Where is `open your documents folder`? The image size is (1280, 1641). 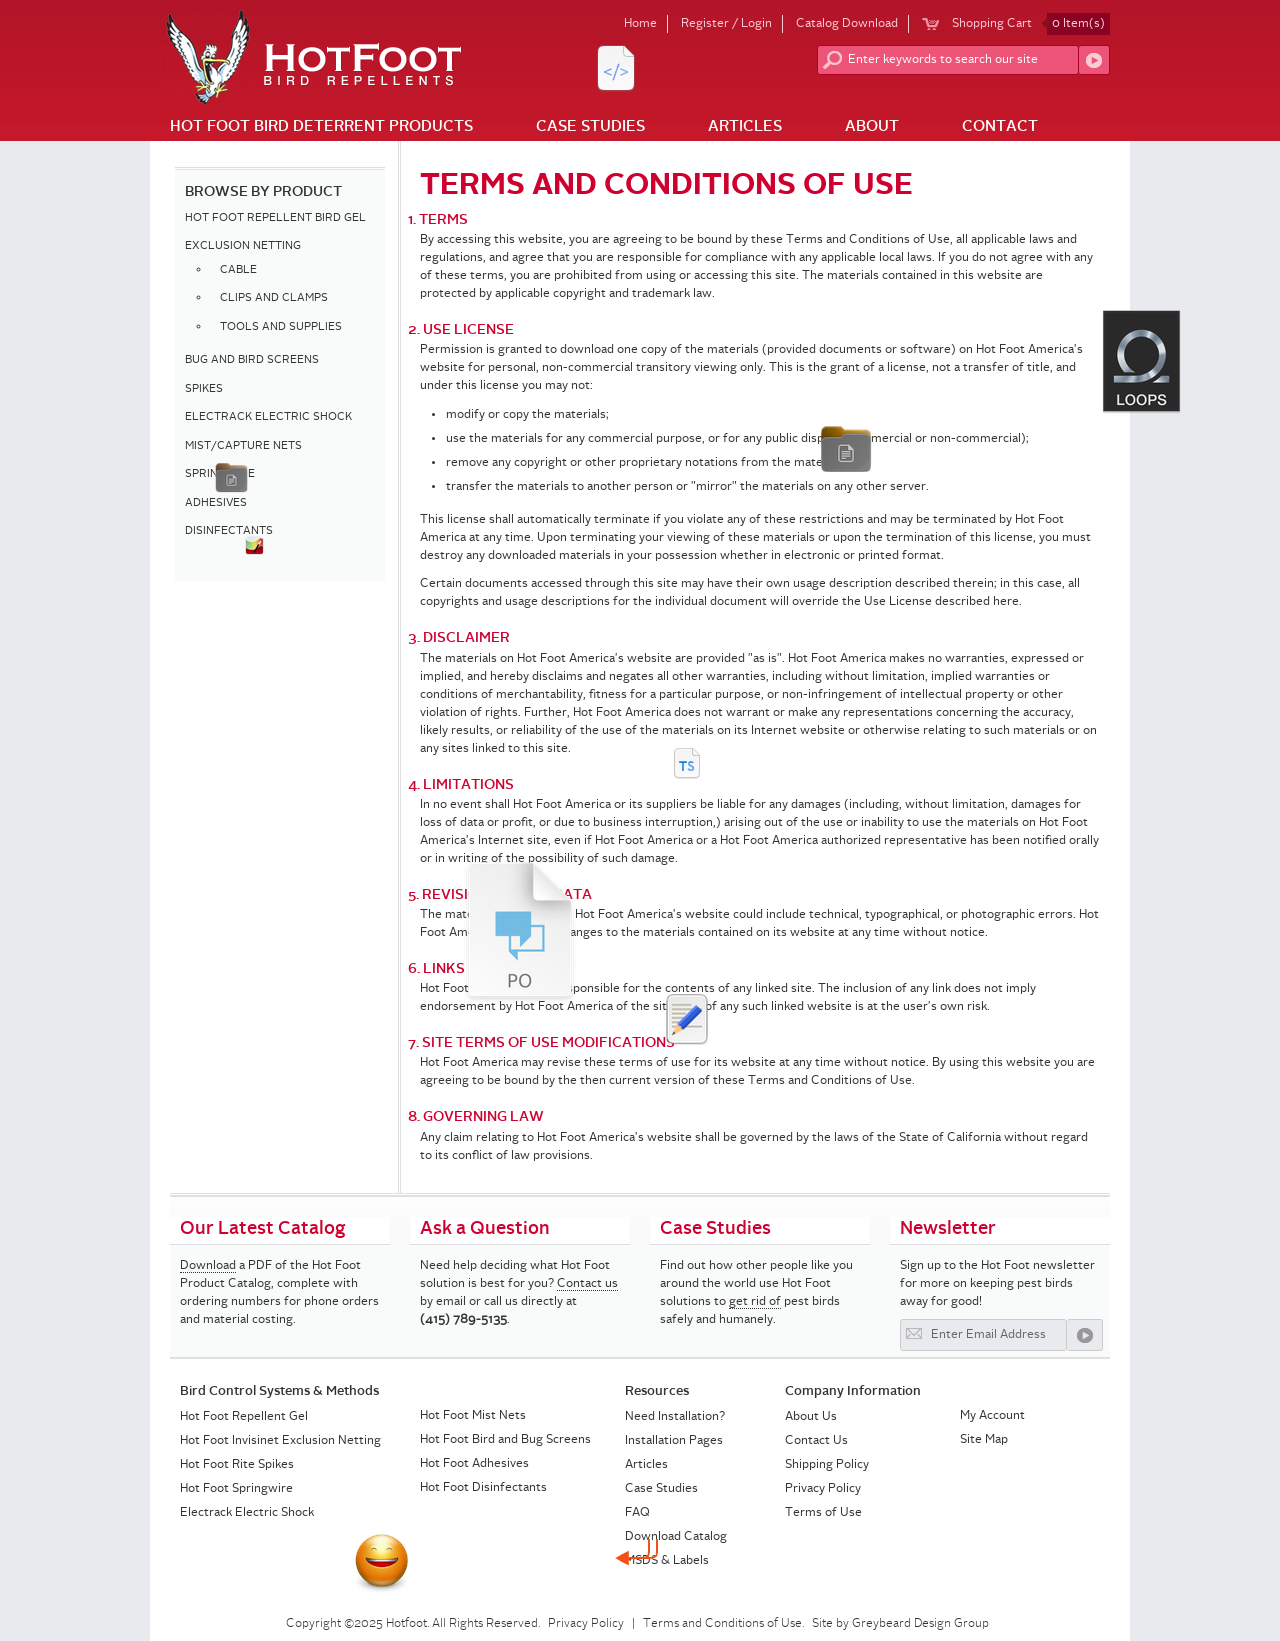 open your documents folder is located at coordinates (231, 477).